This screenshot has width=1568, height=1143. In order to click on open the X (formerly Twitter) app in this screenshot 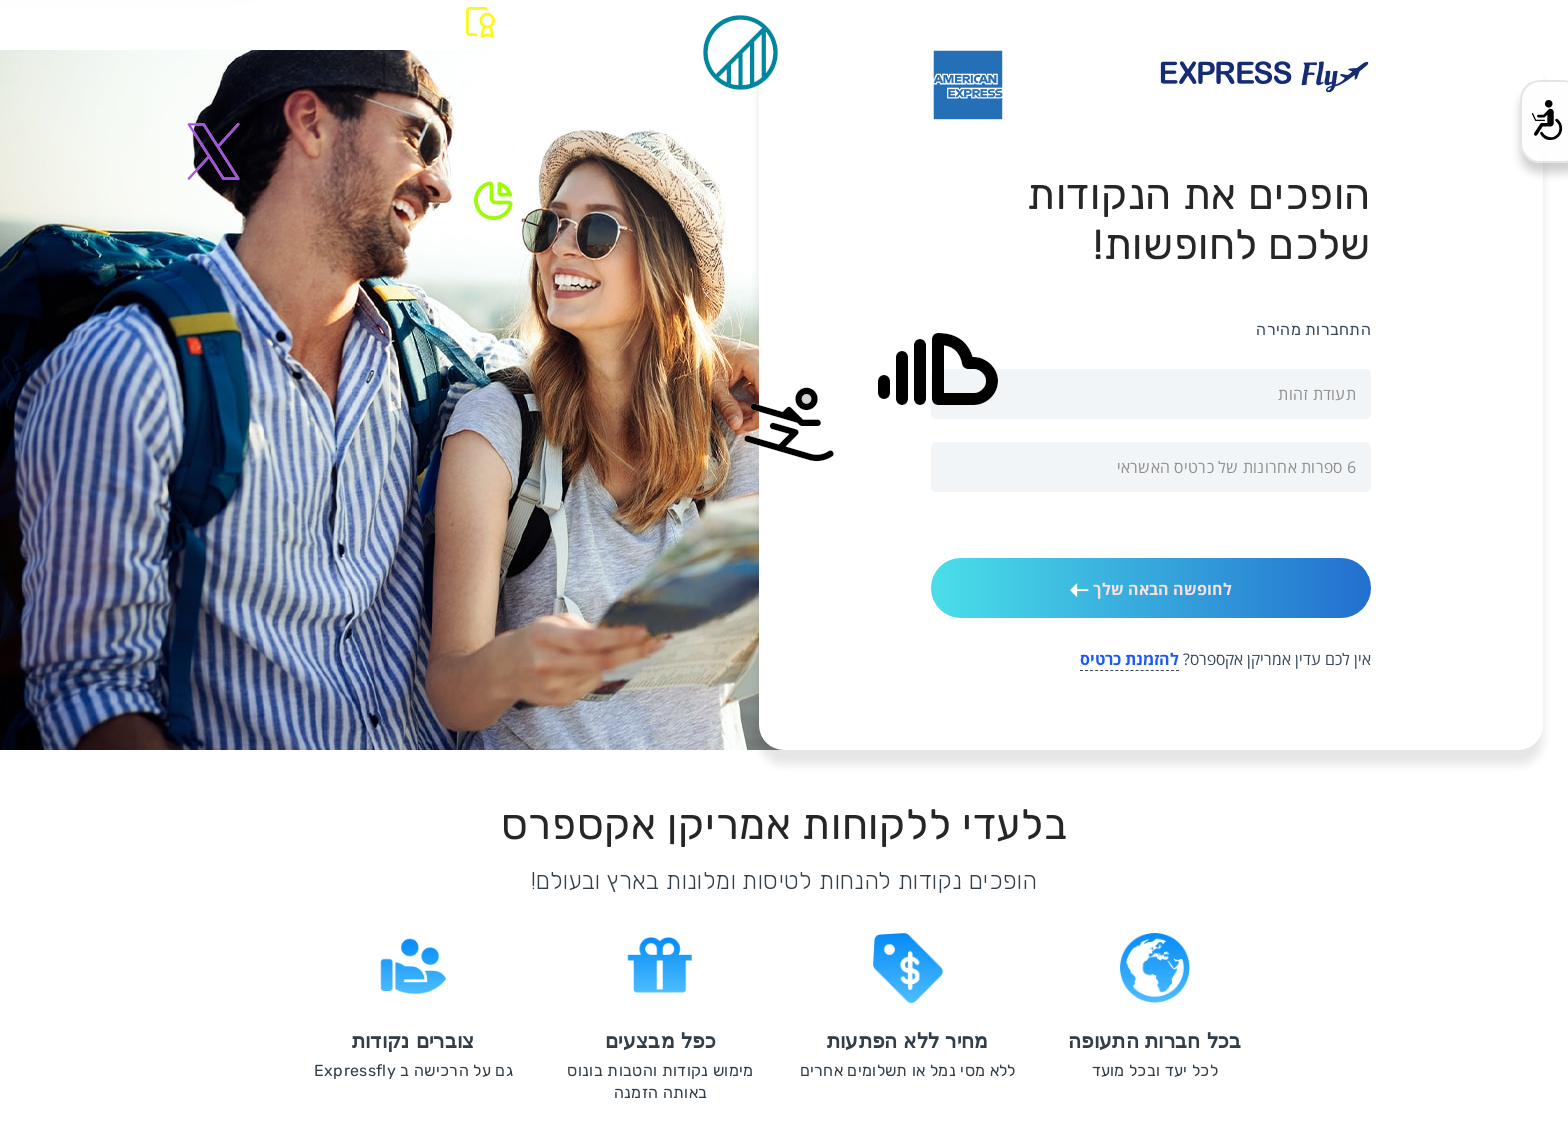, I will do `click(213, 151)`.